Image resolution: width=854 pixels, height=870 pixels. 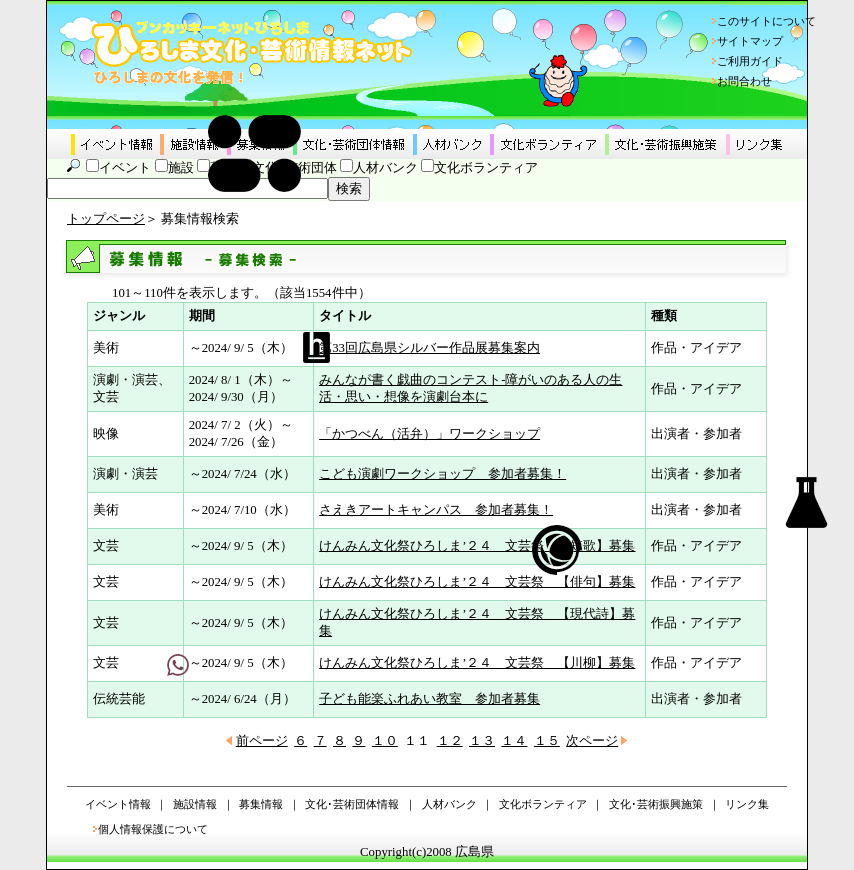 I want to click on visit hackerearth coding platform, so click(x=316, y=347).